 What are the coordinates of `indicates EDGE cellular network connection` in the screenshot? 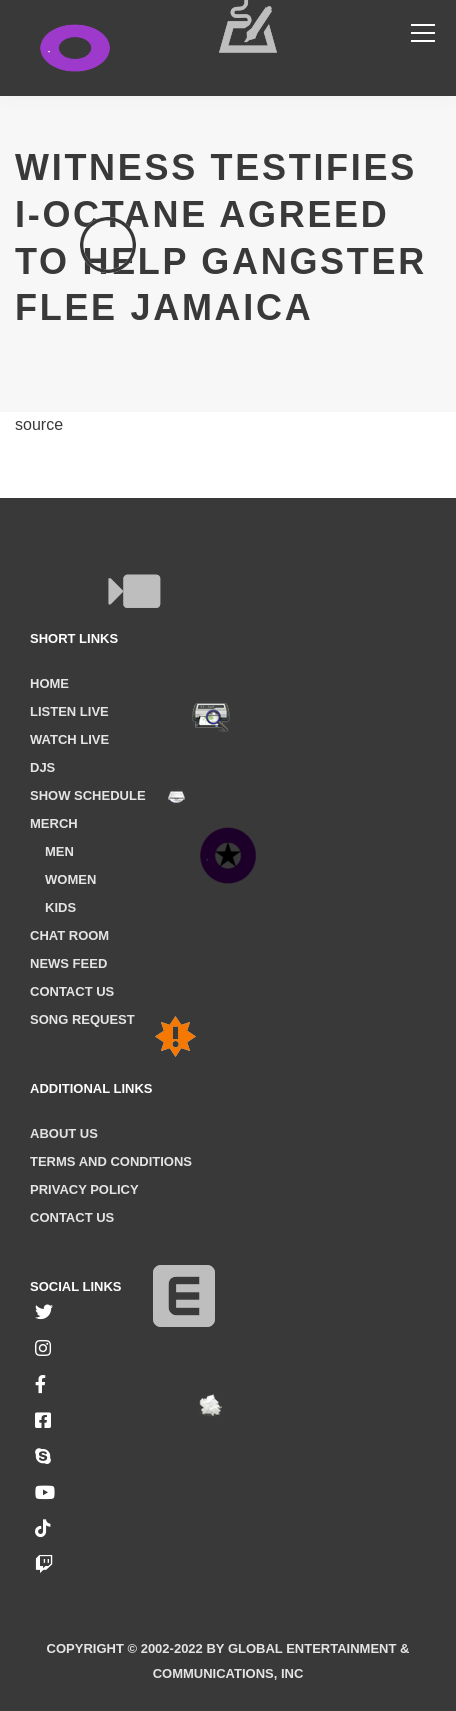 It's located at (184, 1296).